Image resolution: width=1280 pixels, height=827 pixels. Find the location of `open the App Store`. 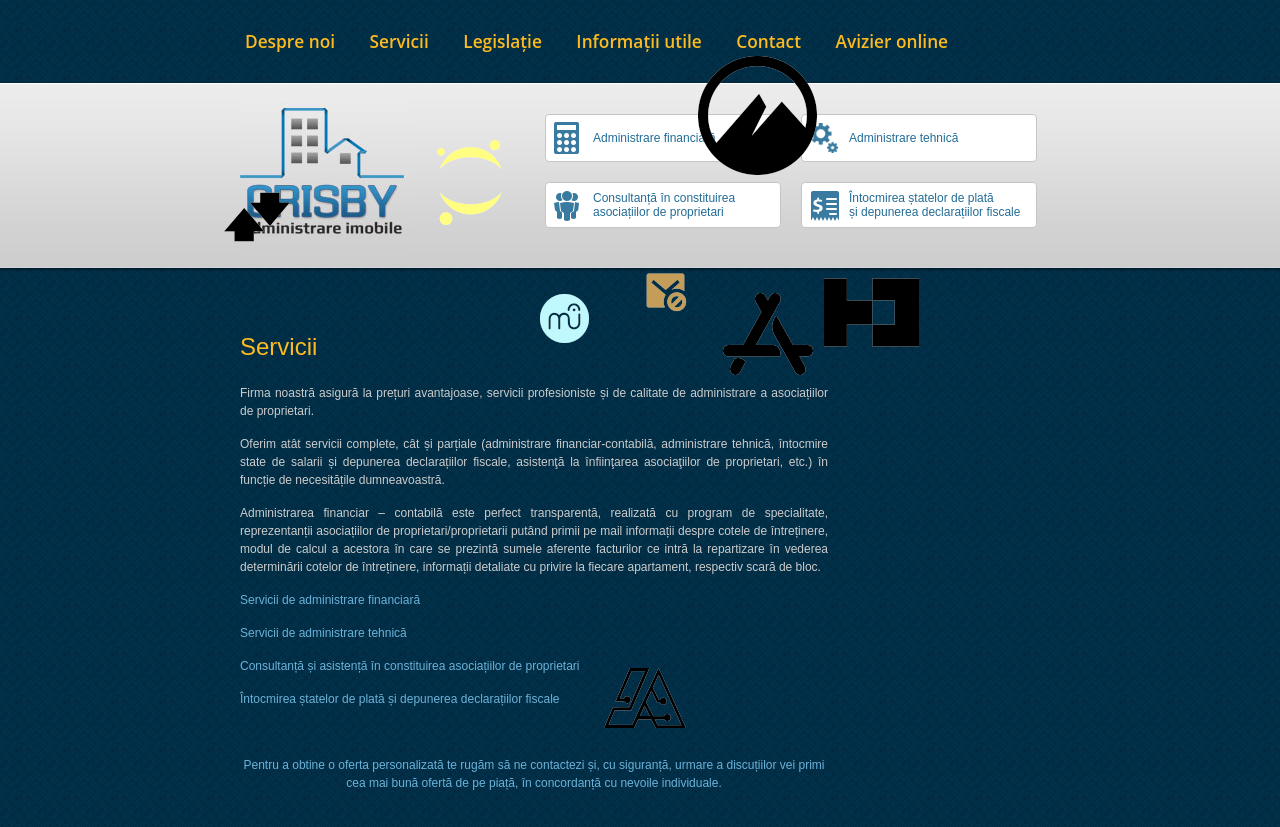

open the App Store is located at coordinates (768, 334).